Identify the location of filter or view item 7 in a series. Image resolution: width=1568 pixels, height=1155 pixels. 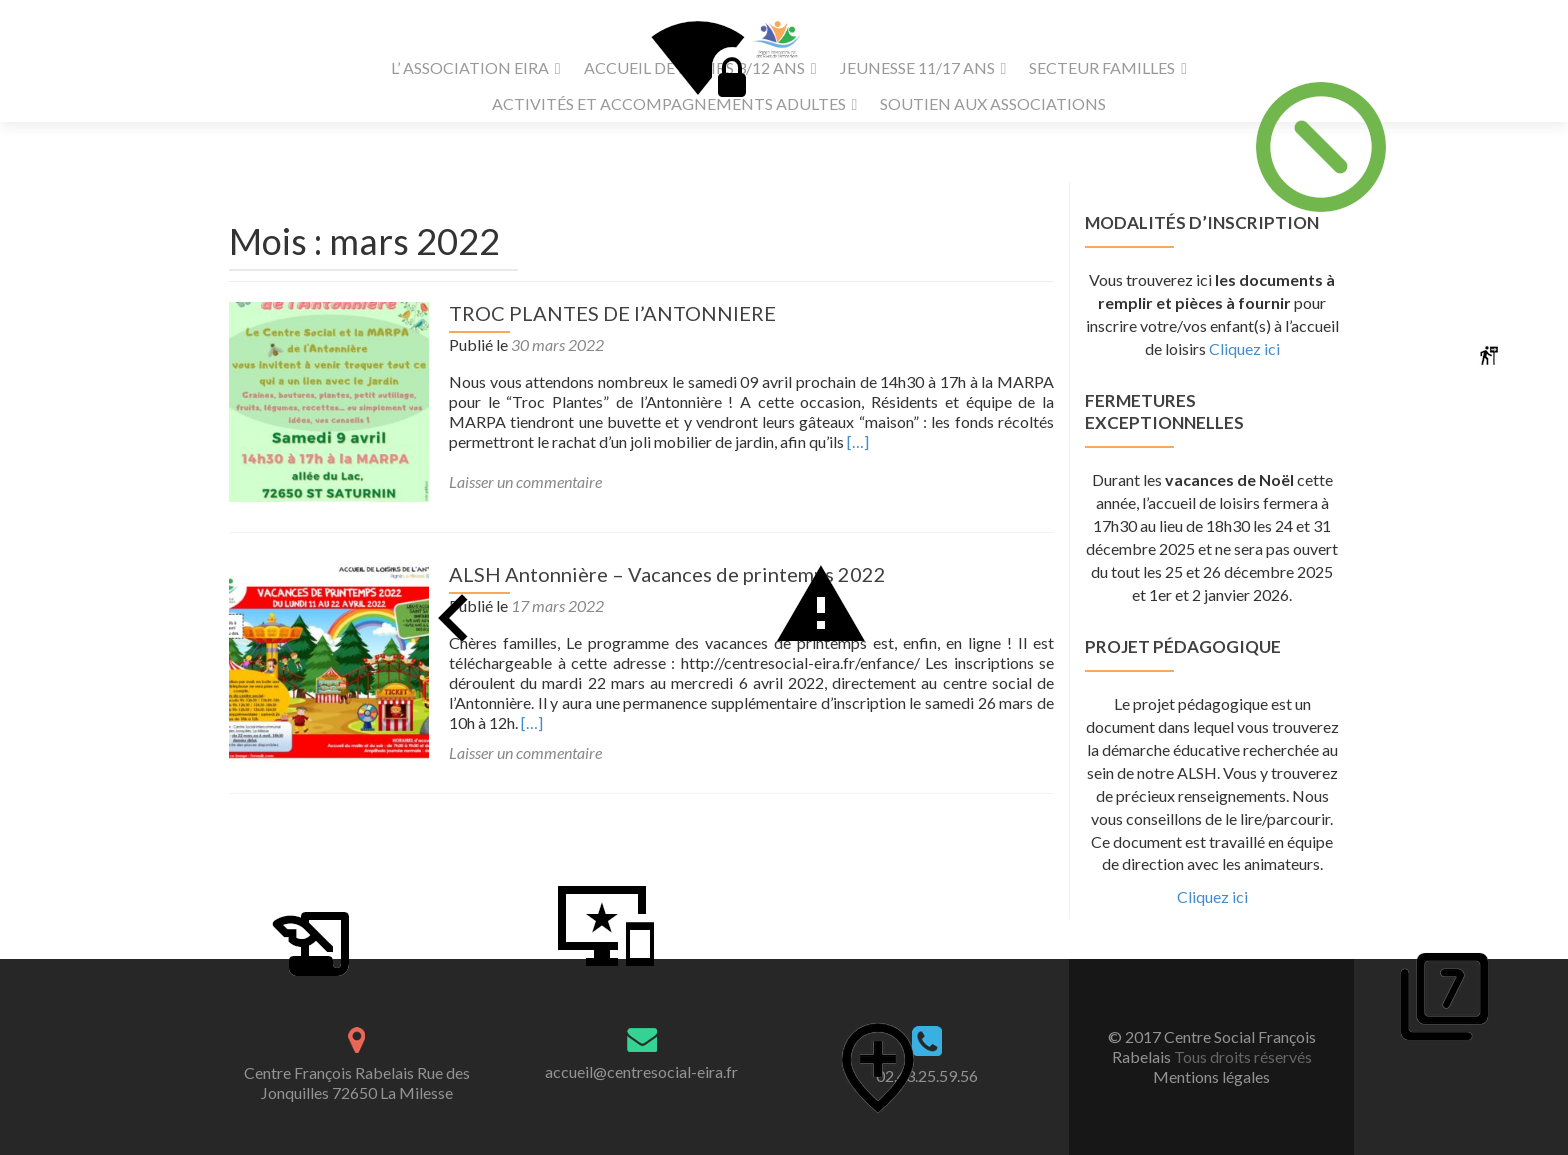
(1444, 996).